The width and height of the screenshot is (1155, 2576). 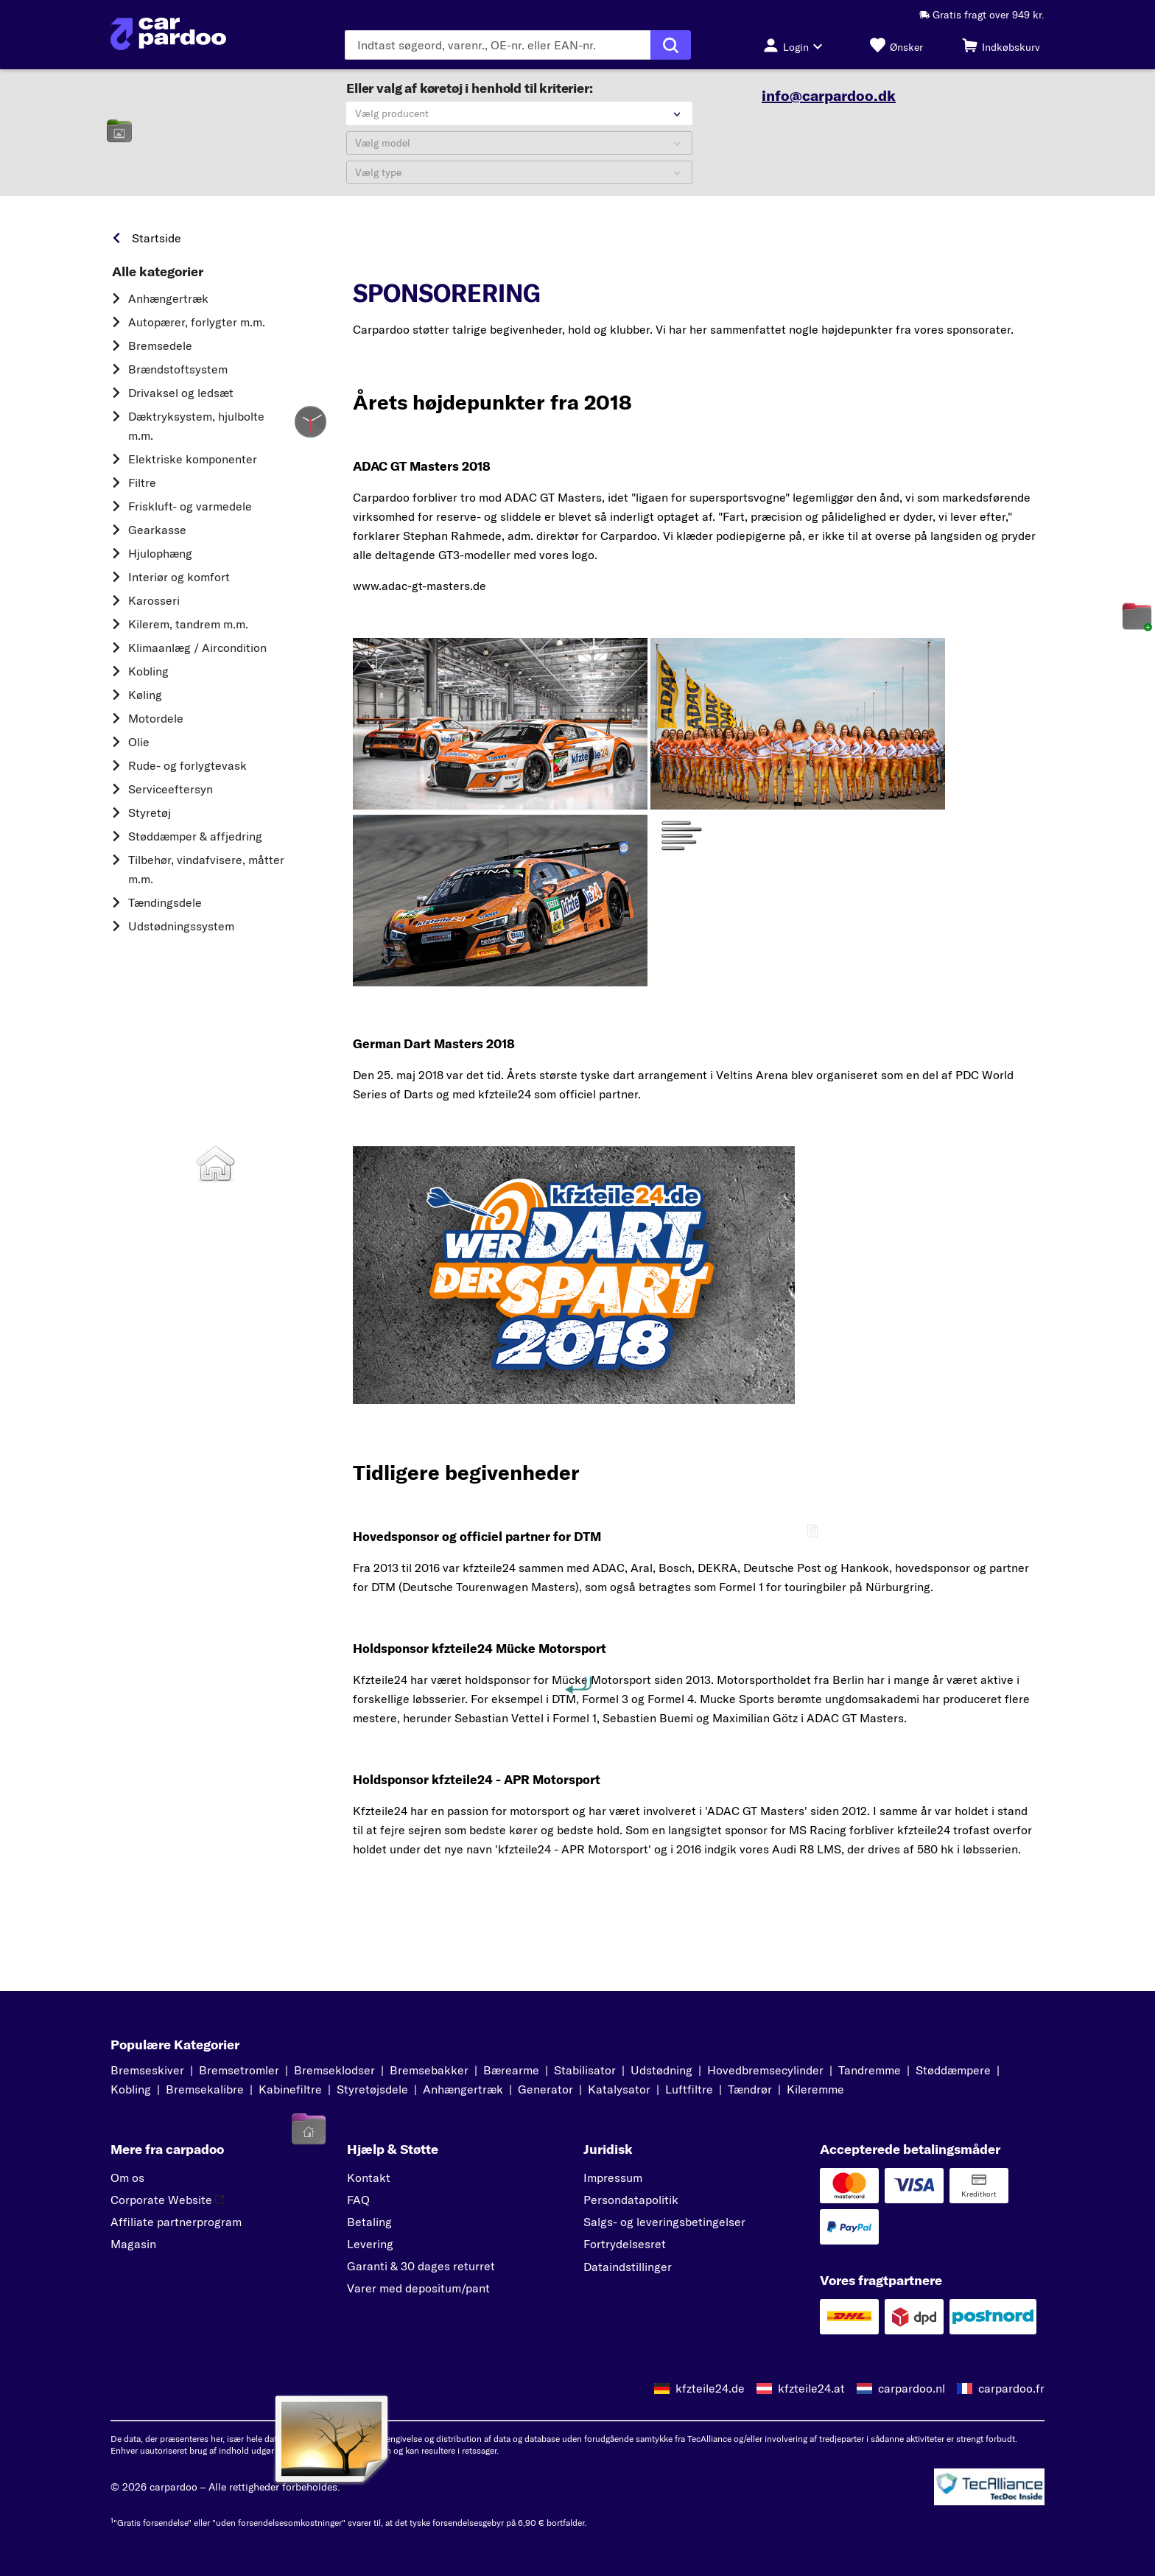 I want to click on open your pictures folder, so click(x=119, y=130).